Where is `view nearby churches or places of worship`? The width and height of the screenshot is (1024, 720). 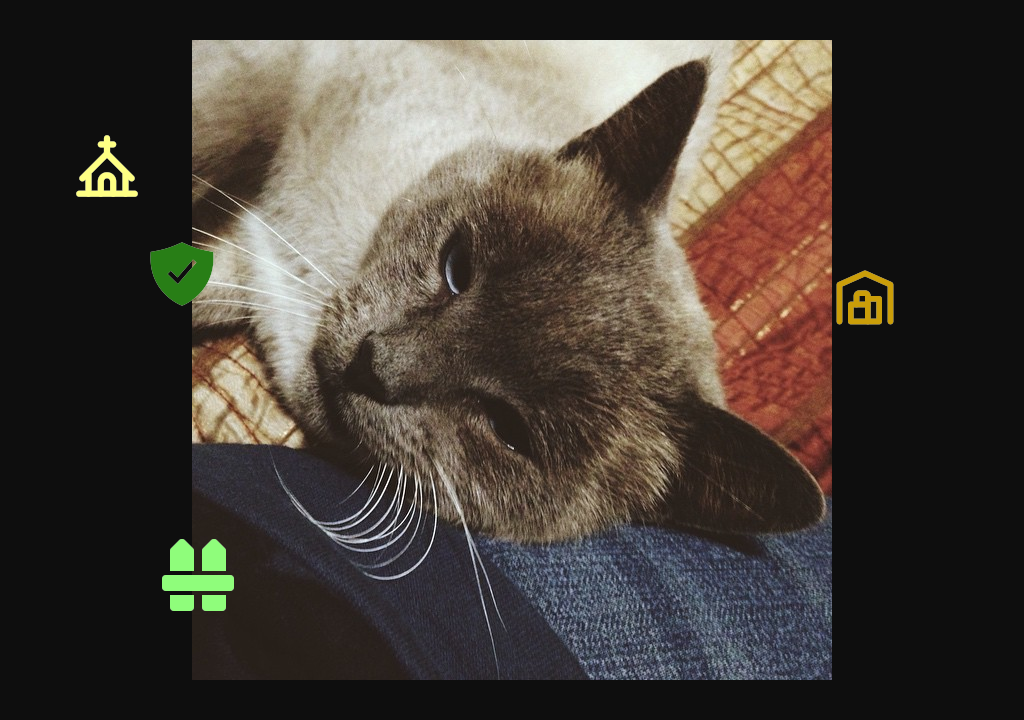 view nearby churches or places of worship is located at coordinates (107, 166).